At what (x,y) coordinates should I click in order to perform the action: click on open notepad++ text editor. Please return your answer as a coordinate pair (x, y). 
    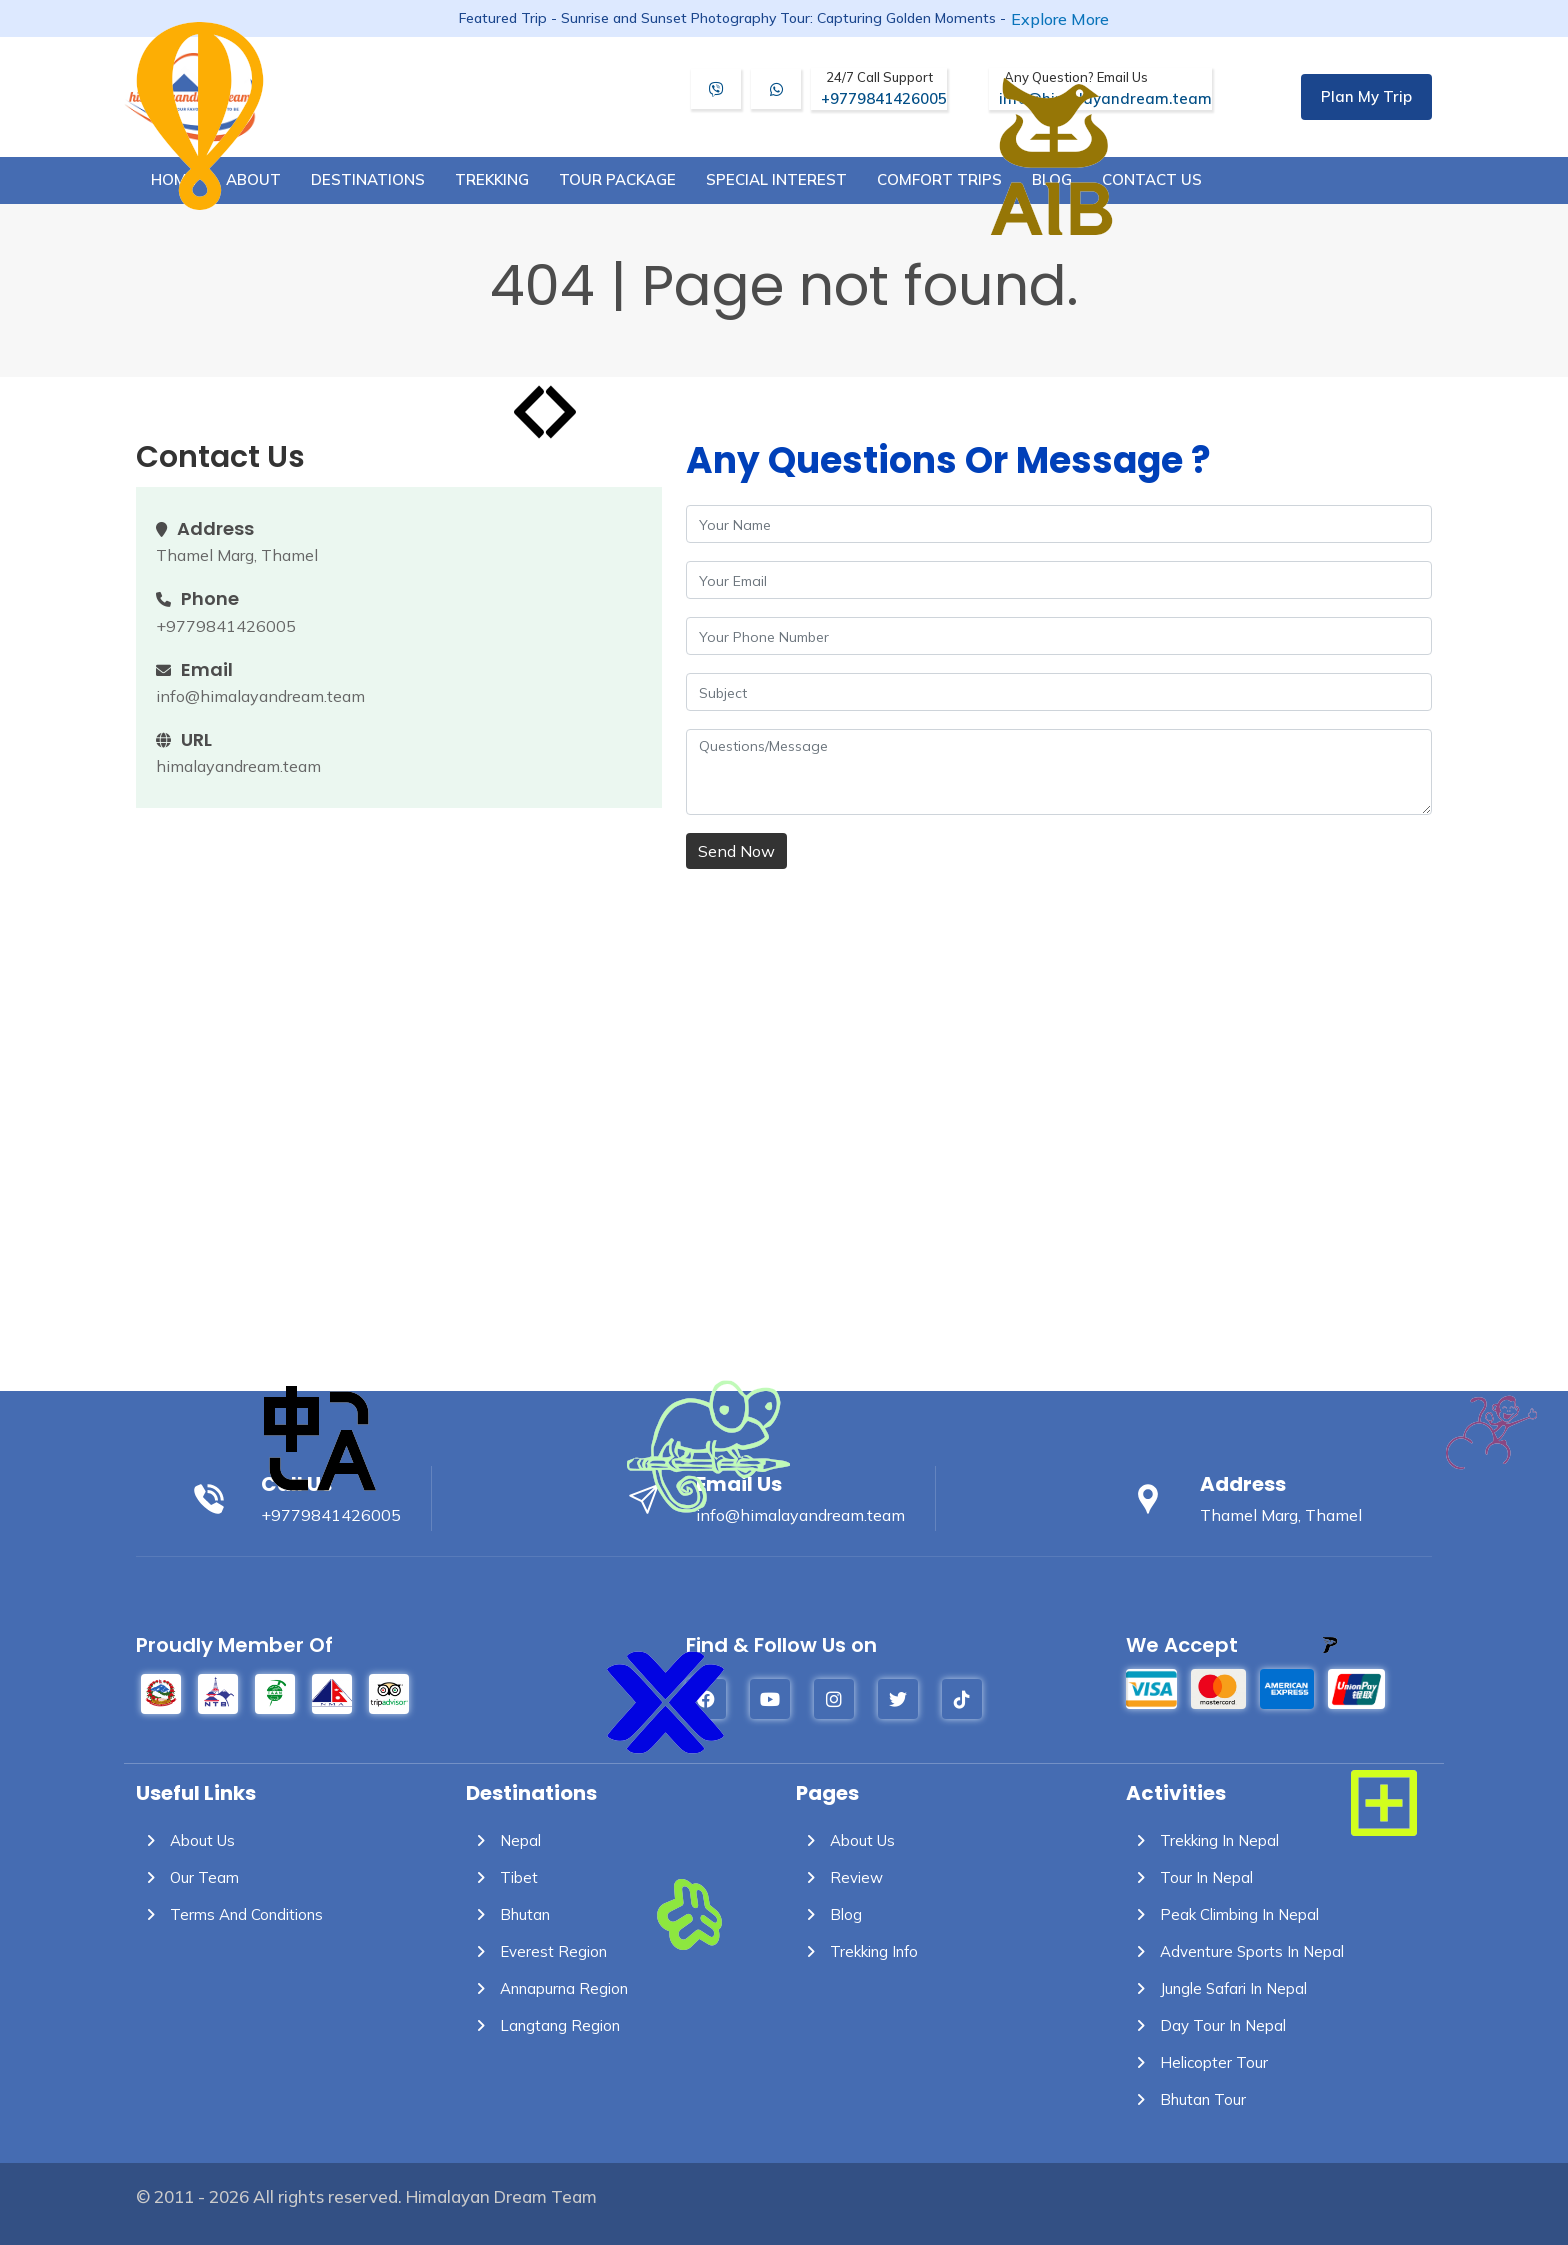
    Looking at the image, I should click on (708, 1446).